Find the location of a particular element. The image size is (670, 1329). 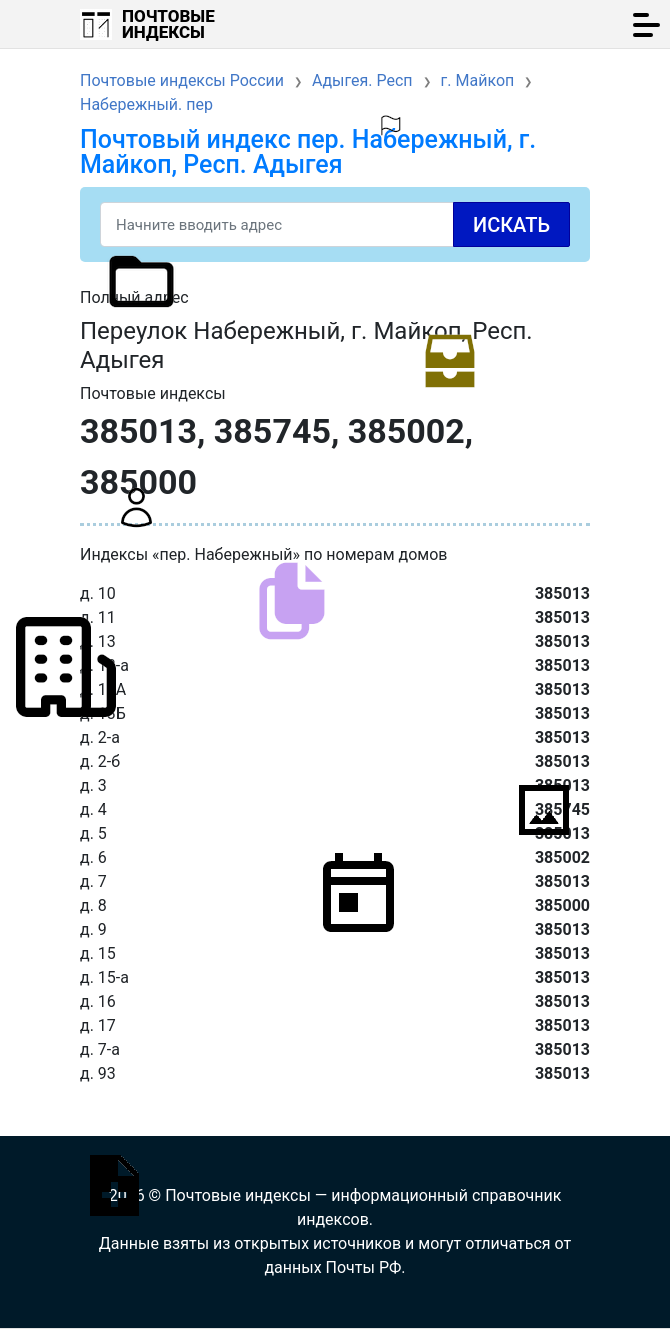

view today's date or events is located at coordinates (358, 896).